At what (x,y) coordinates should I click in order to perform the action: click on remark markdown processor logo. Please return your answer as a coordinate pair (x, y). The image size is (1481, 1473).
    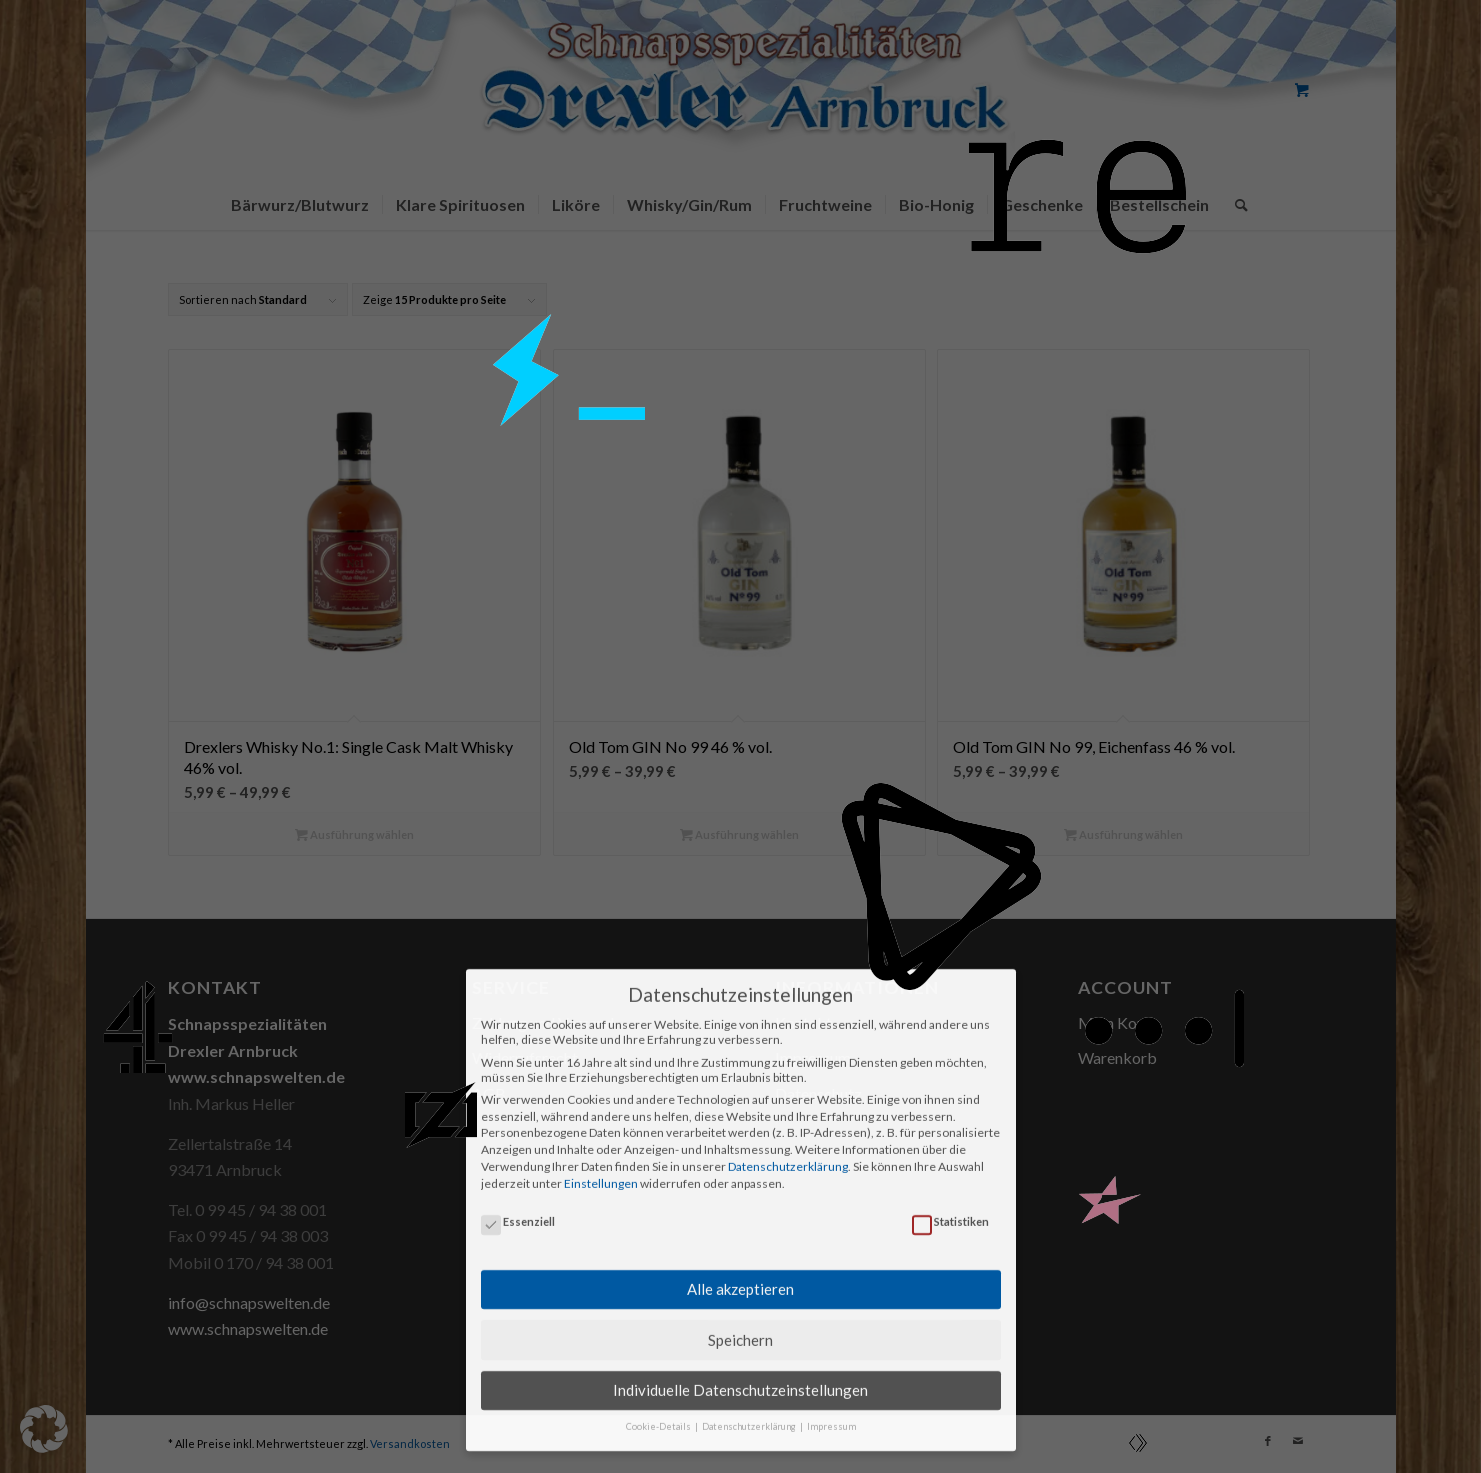
    Looking at the image, I should click on (1077, 196).